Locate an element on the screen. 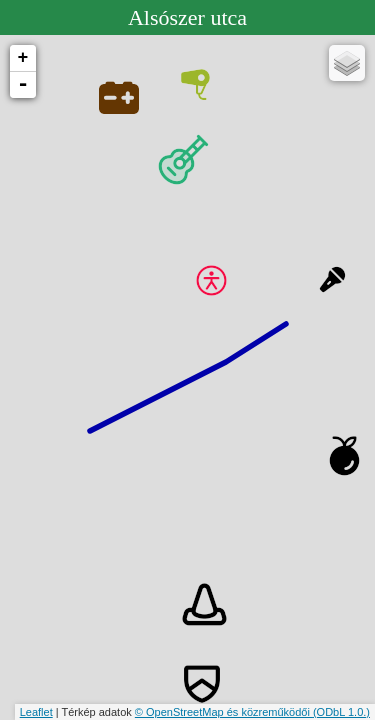 Image resolution: width=375 pixels, height=720 pixels. indicates fruit or produce category is located at coordinates (344, 456).